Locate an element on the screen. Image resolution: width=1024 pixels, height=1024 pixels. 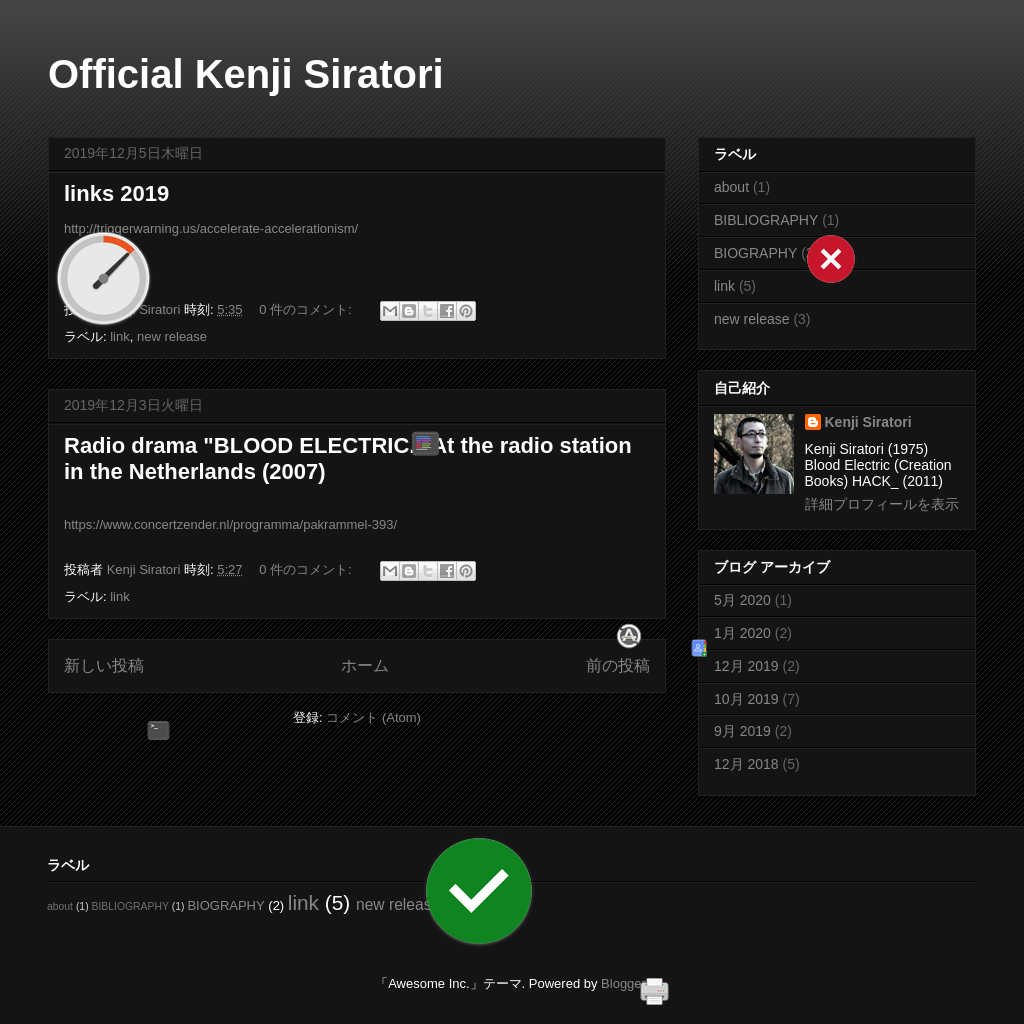
open sysprof system profiler application is located at coordinates (103, 278).